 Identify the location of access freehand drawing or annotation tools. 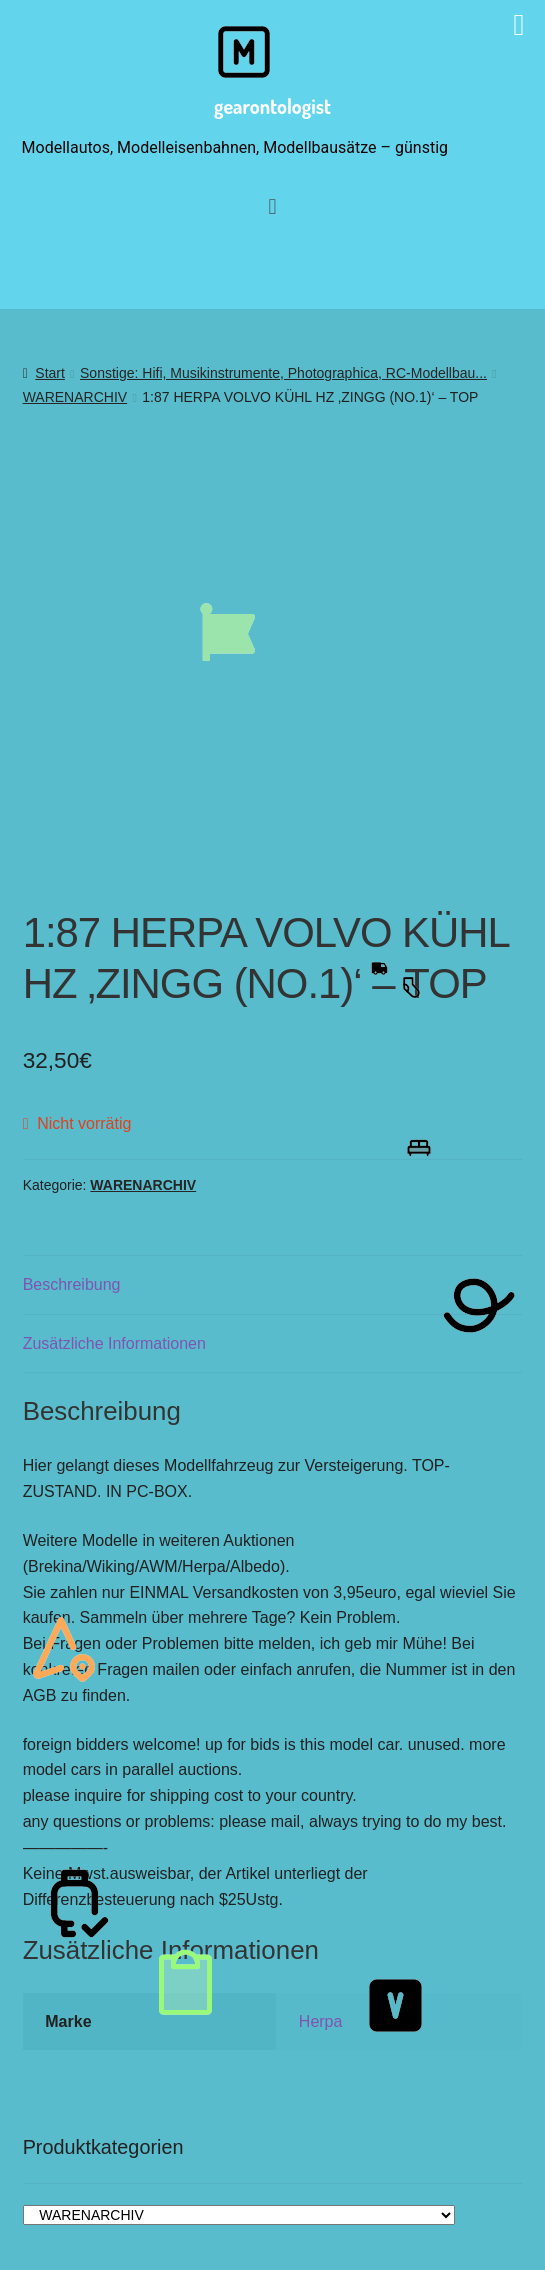
(477, 1305).